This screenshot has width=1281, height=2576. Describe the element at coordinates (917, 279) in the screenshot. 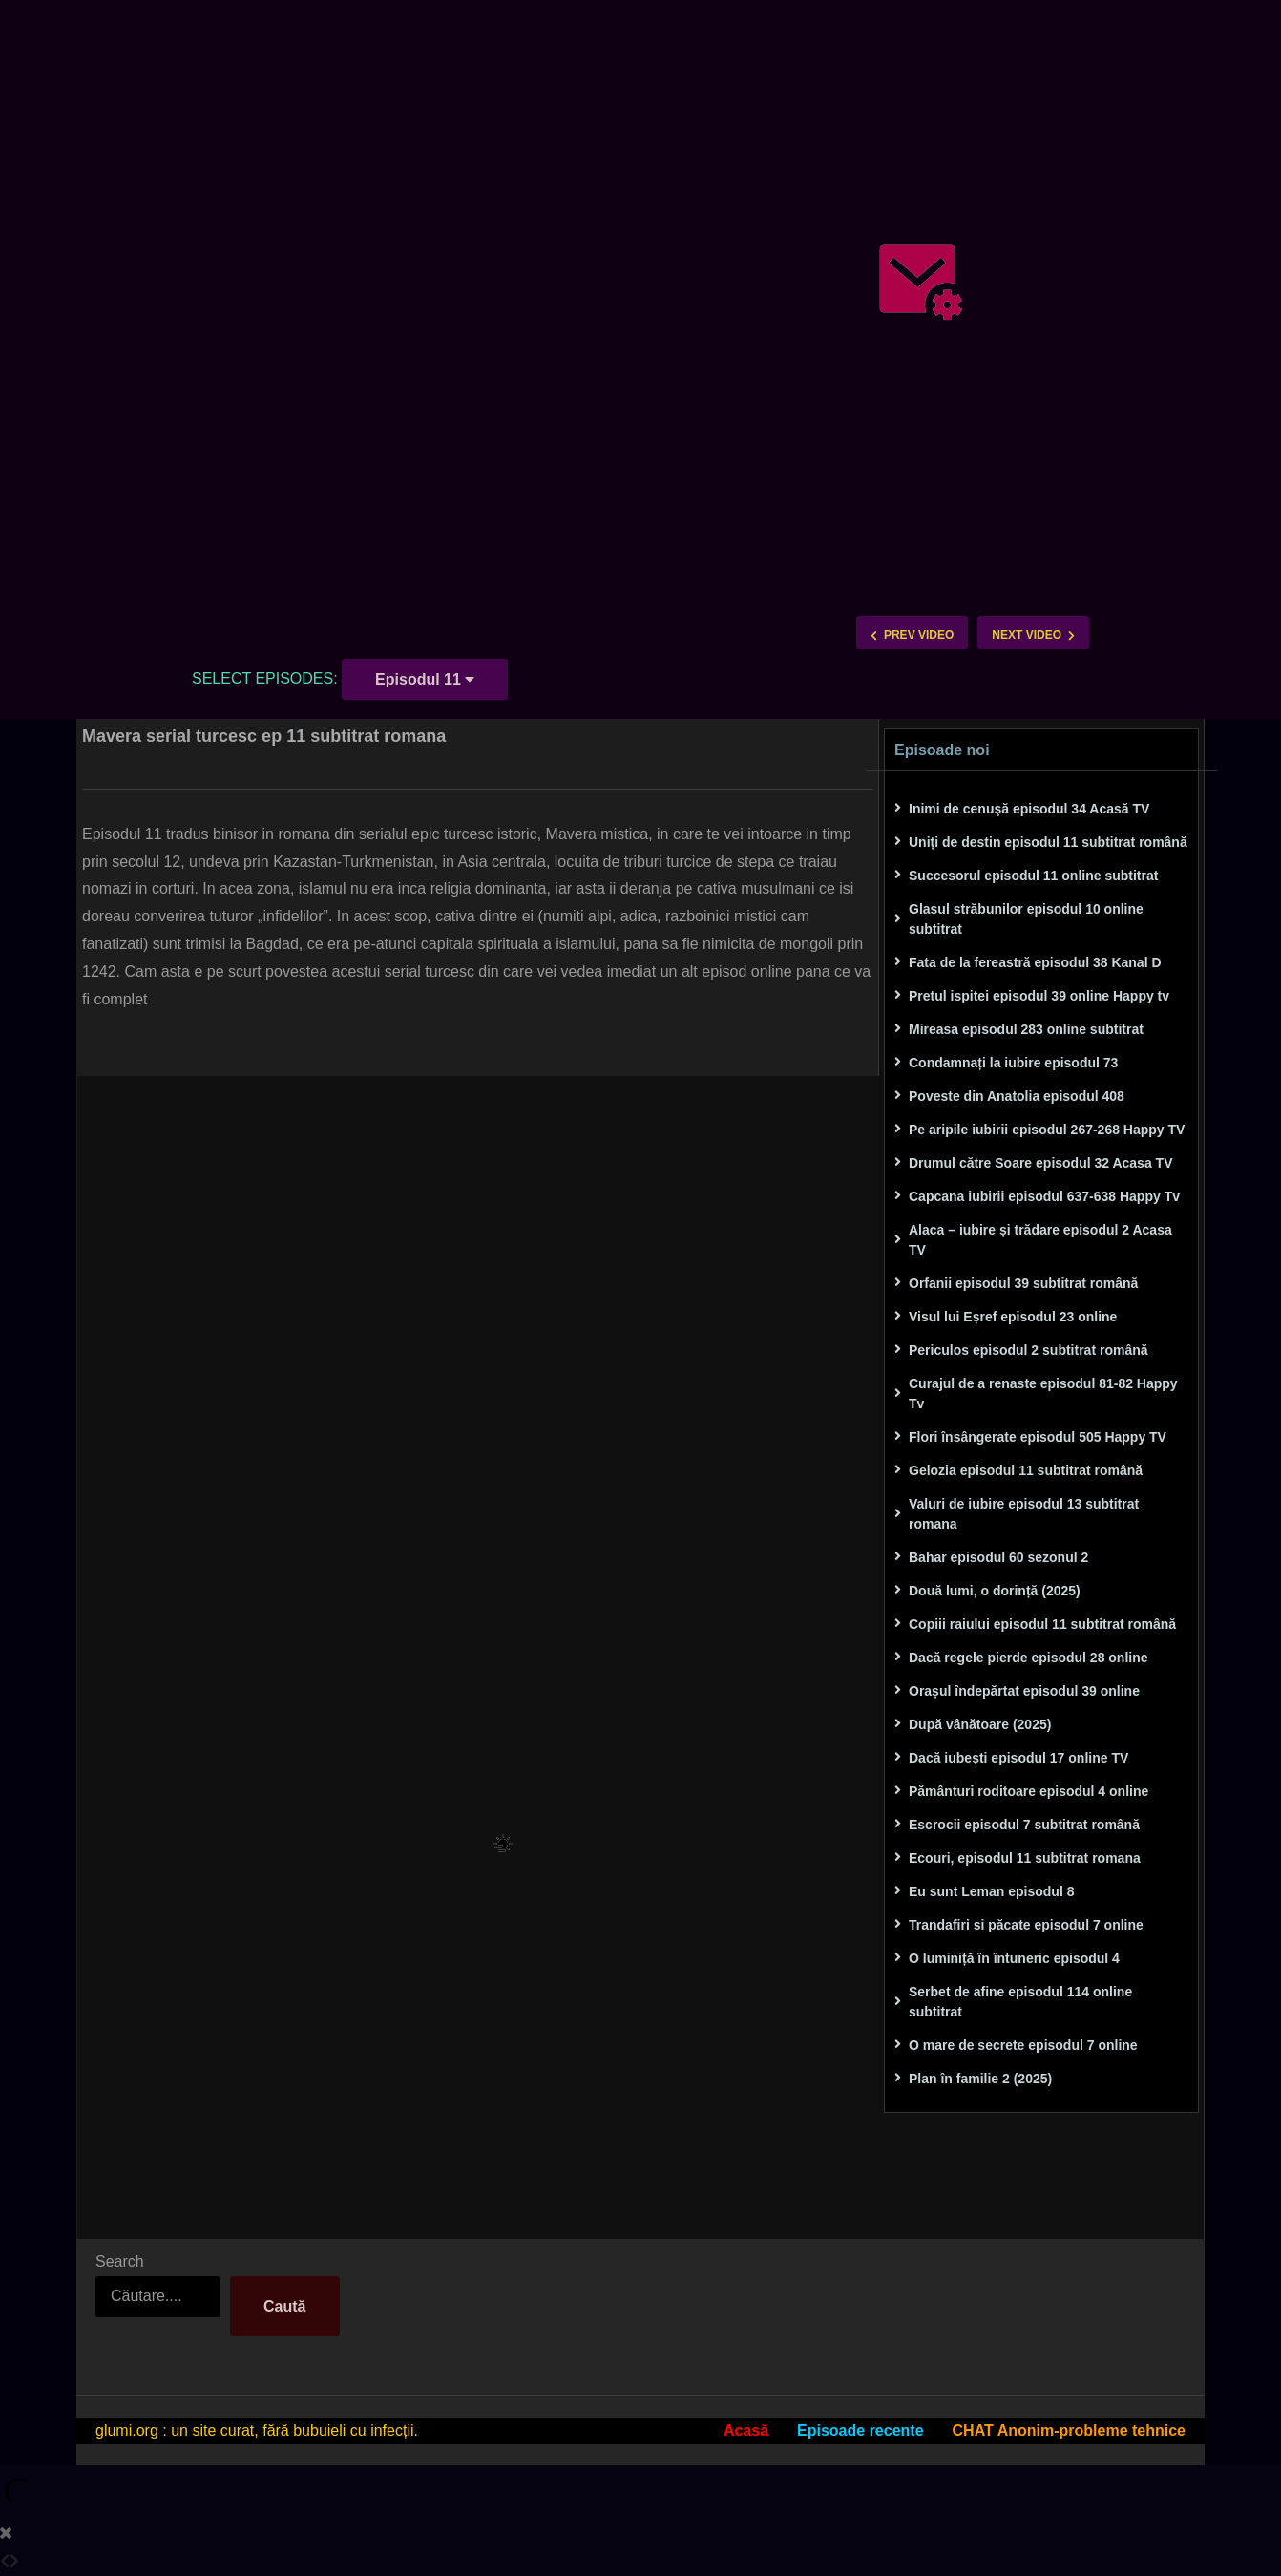

I see `access email settings` at that location.